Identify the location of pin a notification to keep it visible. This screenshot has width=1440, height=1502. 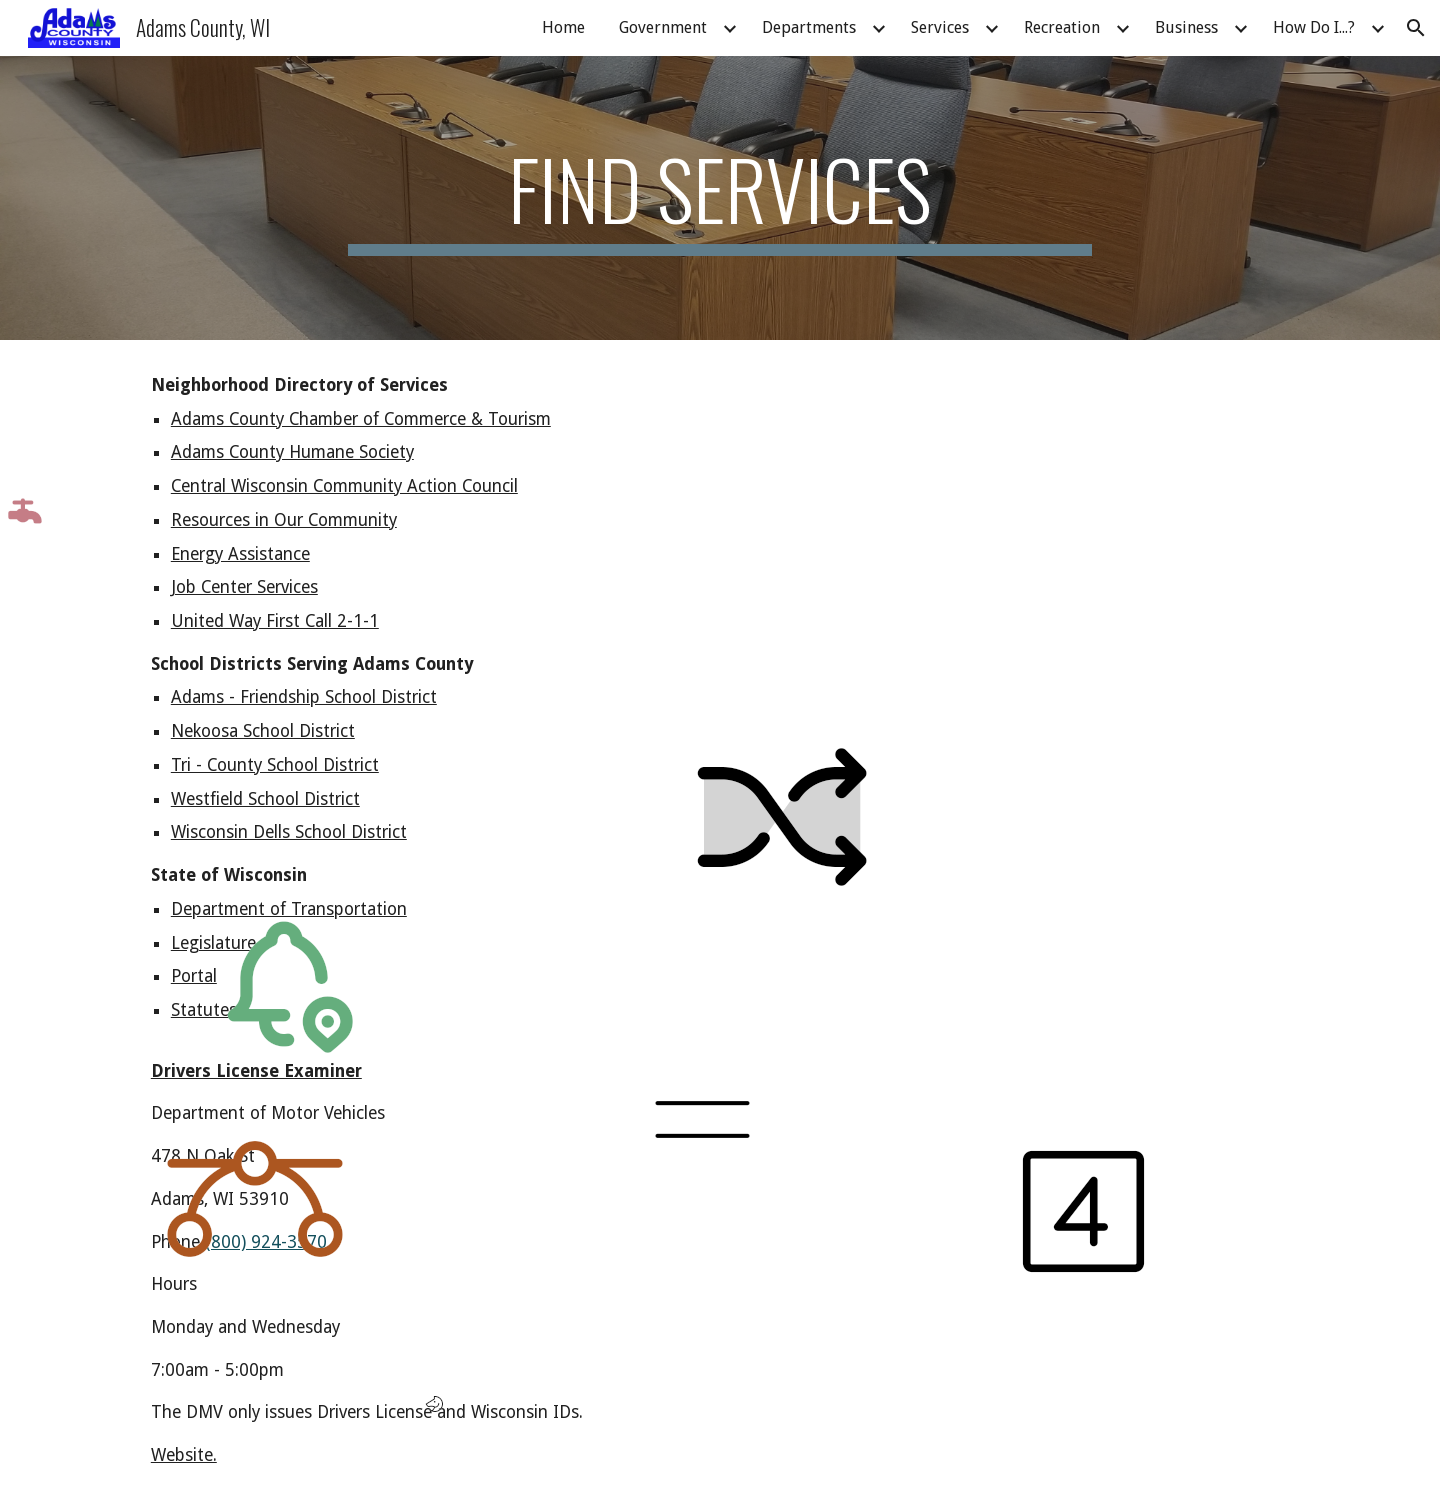
(284, 984).